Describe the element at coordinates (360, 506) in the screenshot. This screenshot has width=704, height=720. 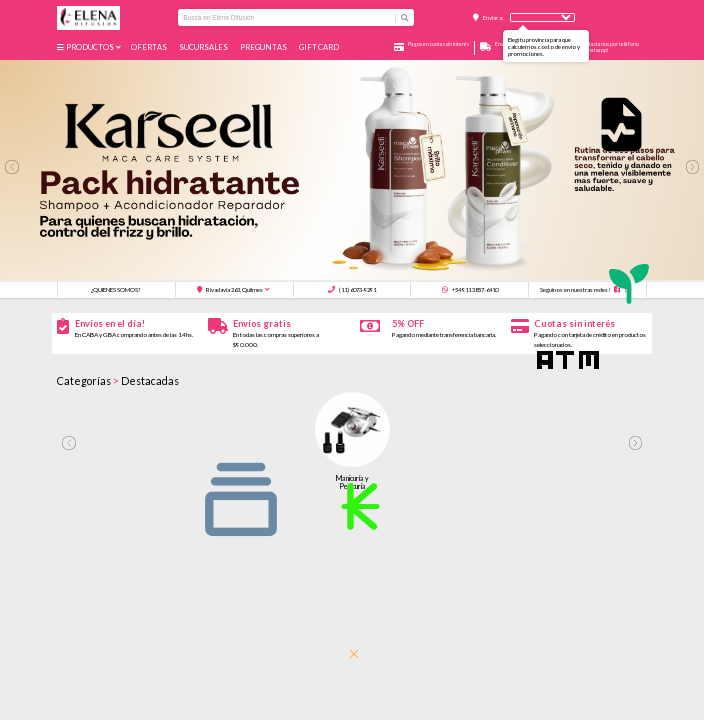
I see `indicates Lao kip currency` at that location.